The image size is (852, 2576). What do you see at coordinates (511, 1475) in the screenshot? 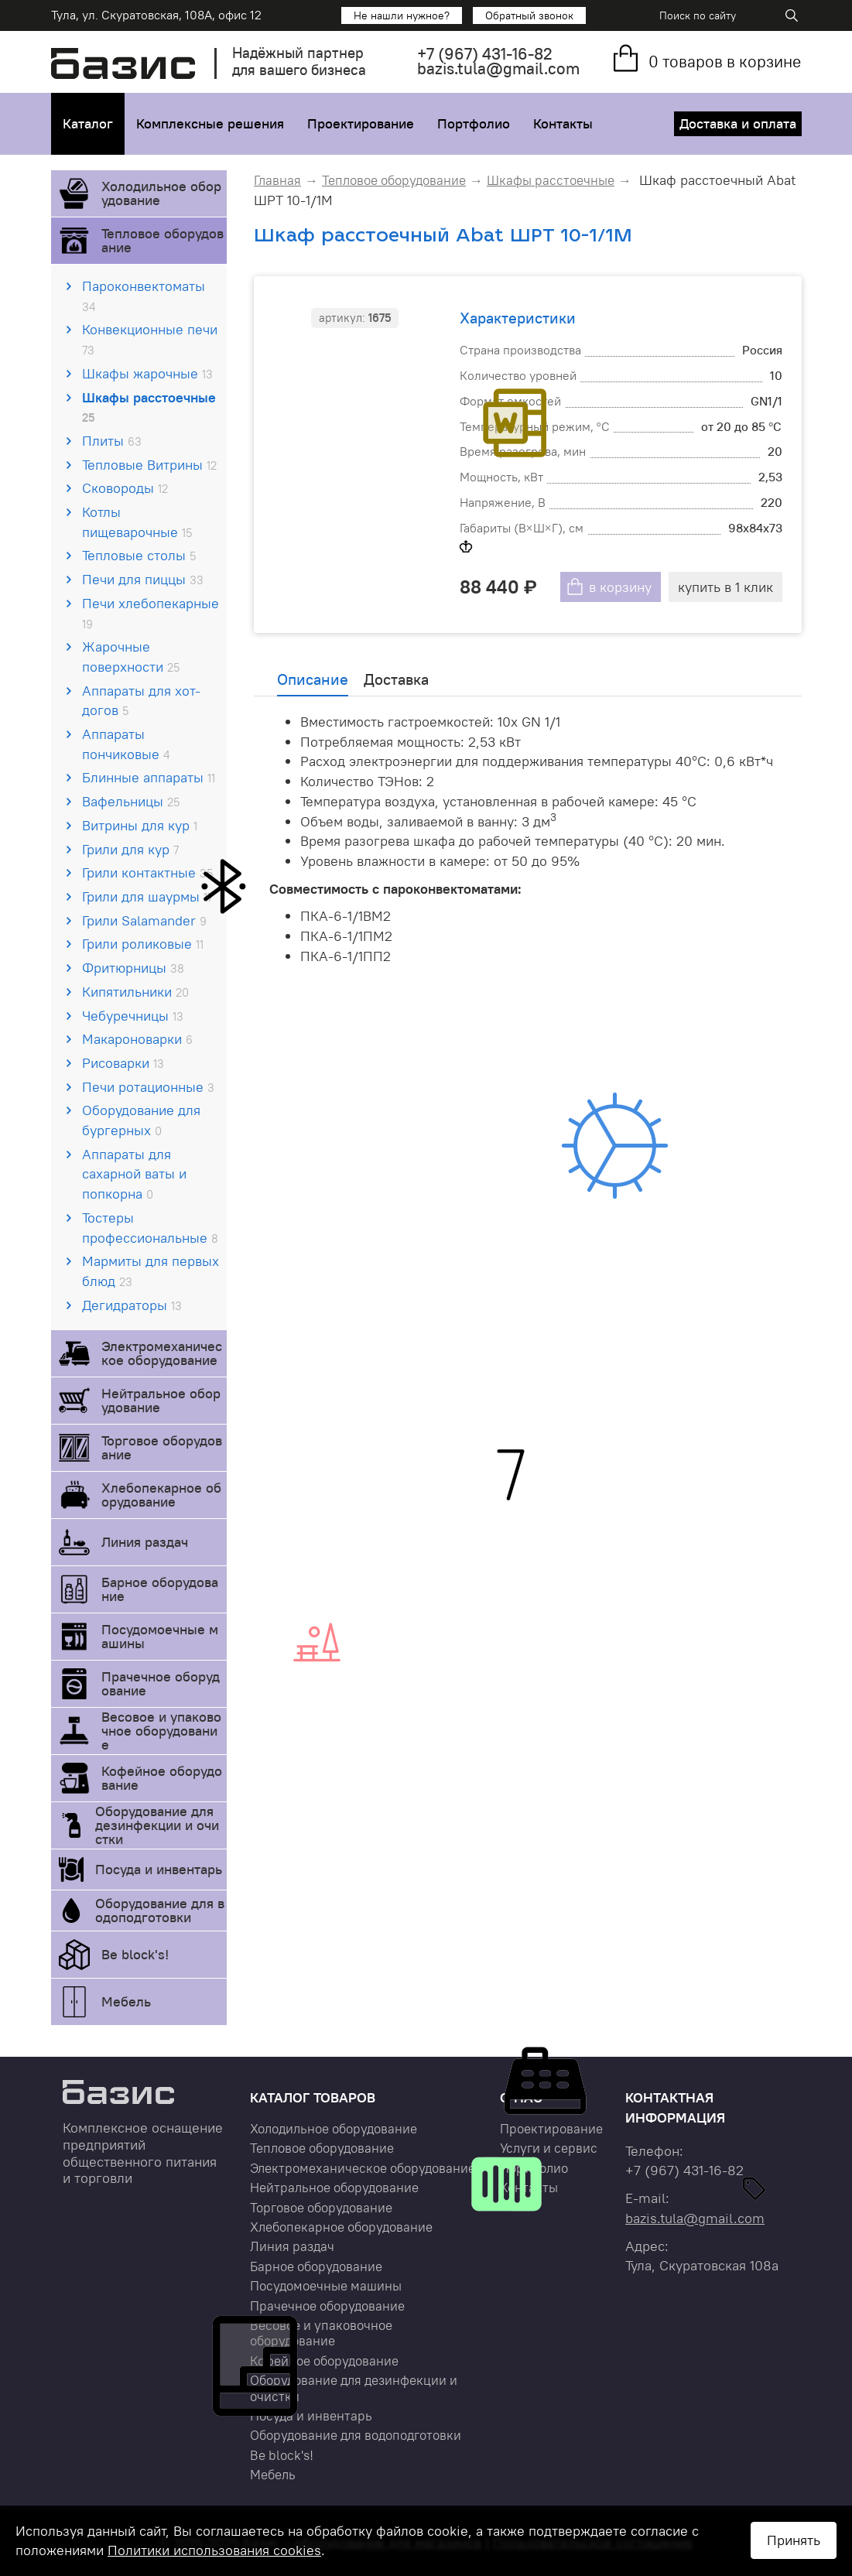
I see `indicates the number seven in a list or sequence` at bounding box center [511, 1475].